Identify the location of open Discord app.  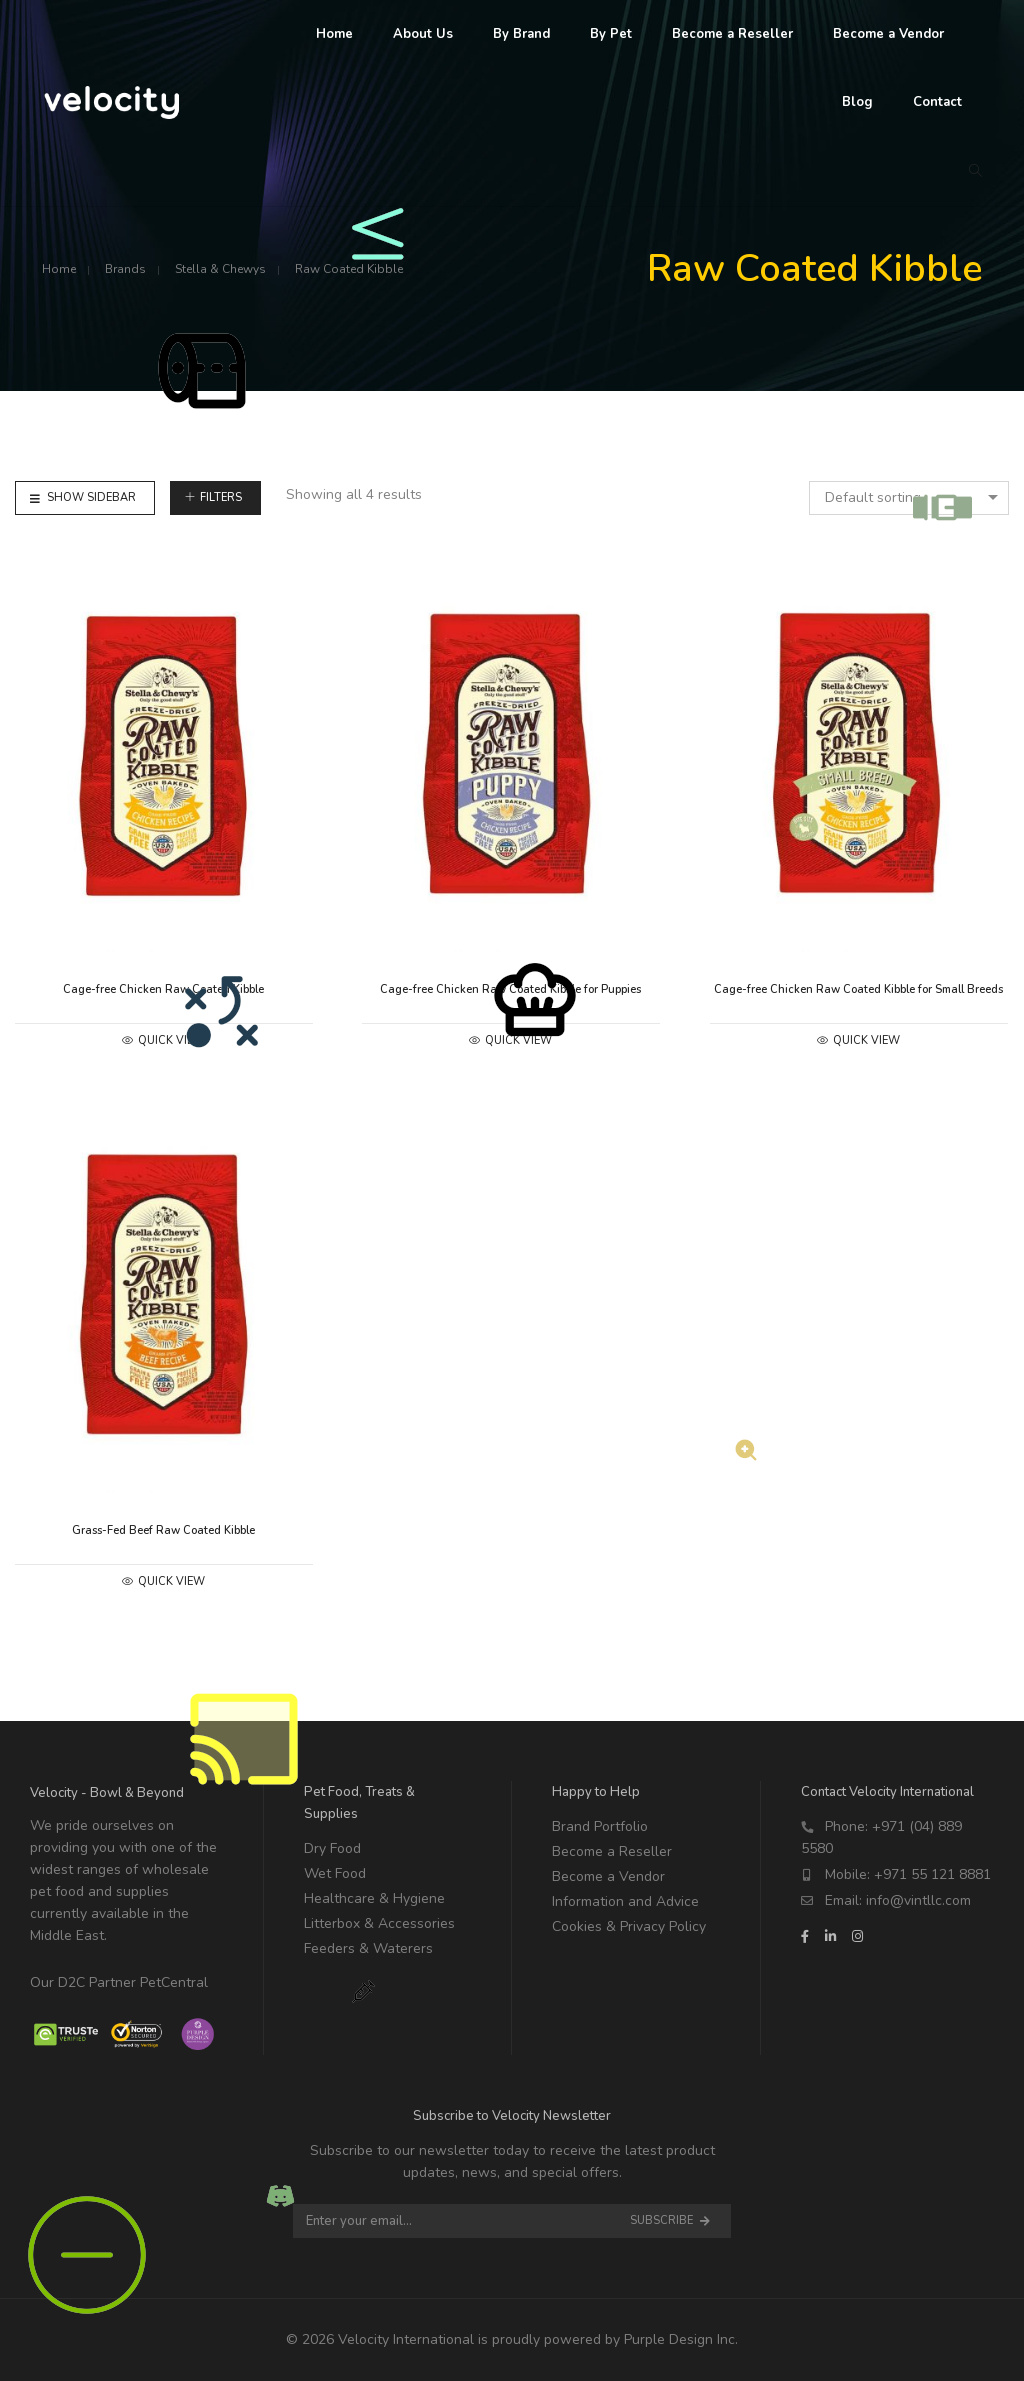
(280, 2195).